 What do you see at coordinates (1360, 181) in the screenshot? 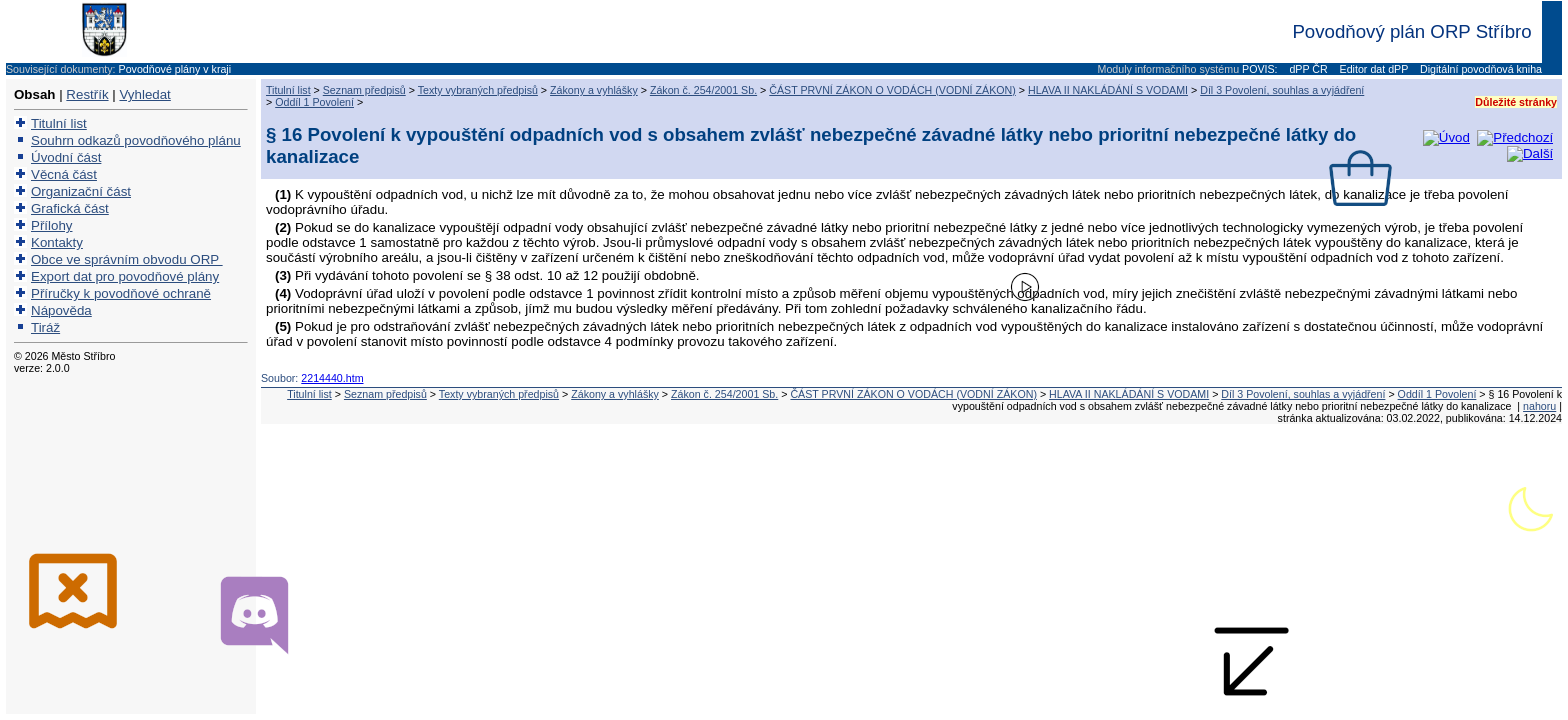
I see `view your shopping bag` at bounding box center [1360, 181].